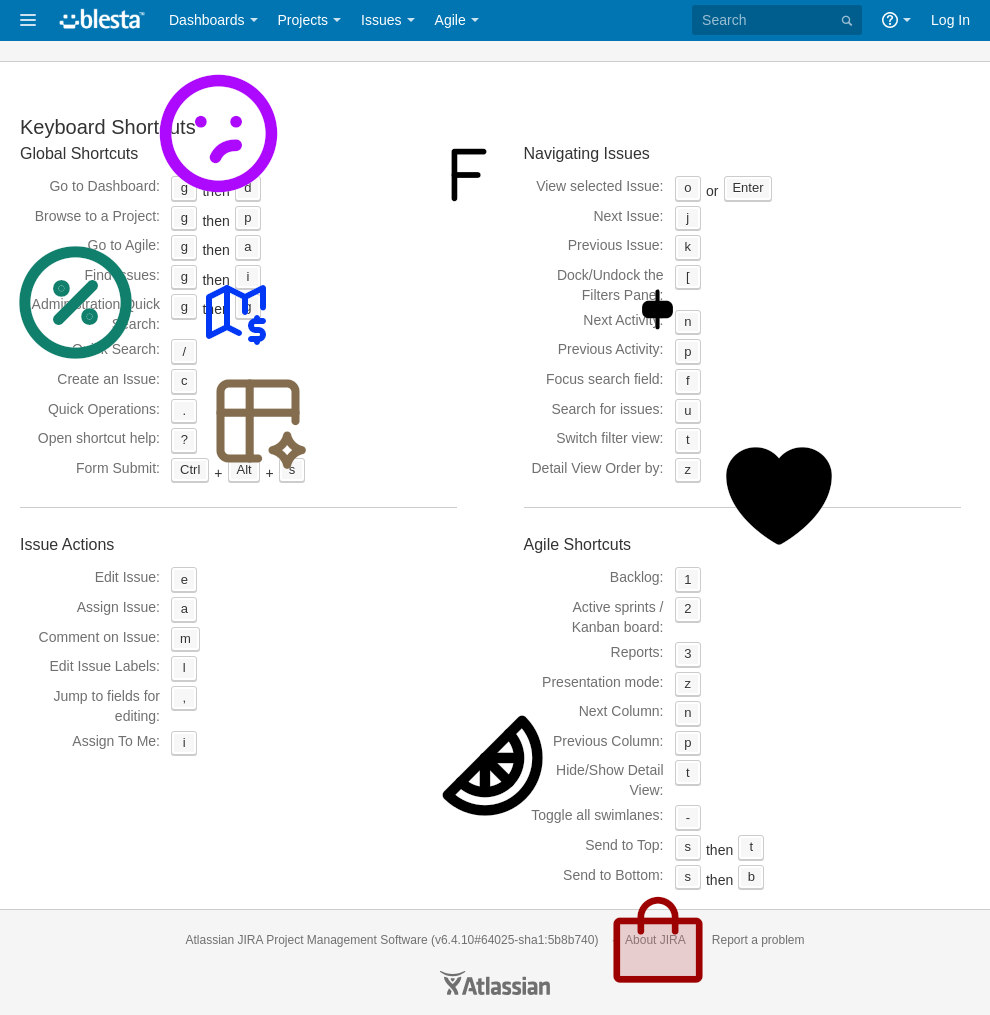 The width and height of the screenshot is (990, 1015). What do you see at coordinates (493, 766) in the screenshot?
I see `indicates fresh or citrus-related content` at bounding box center [493, 766].